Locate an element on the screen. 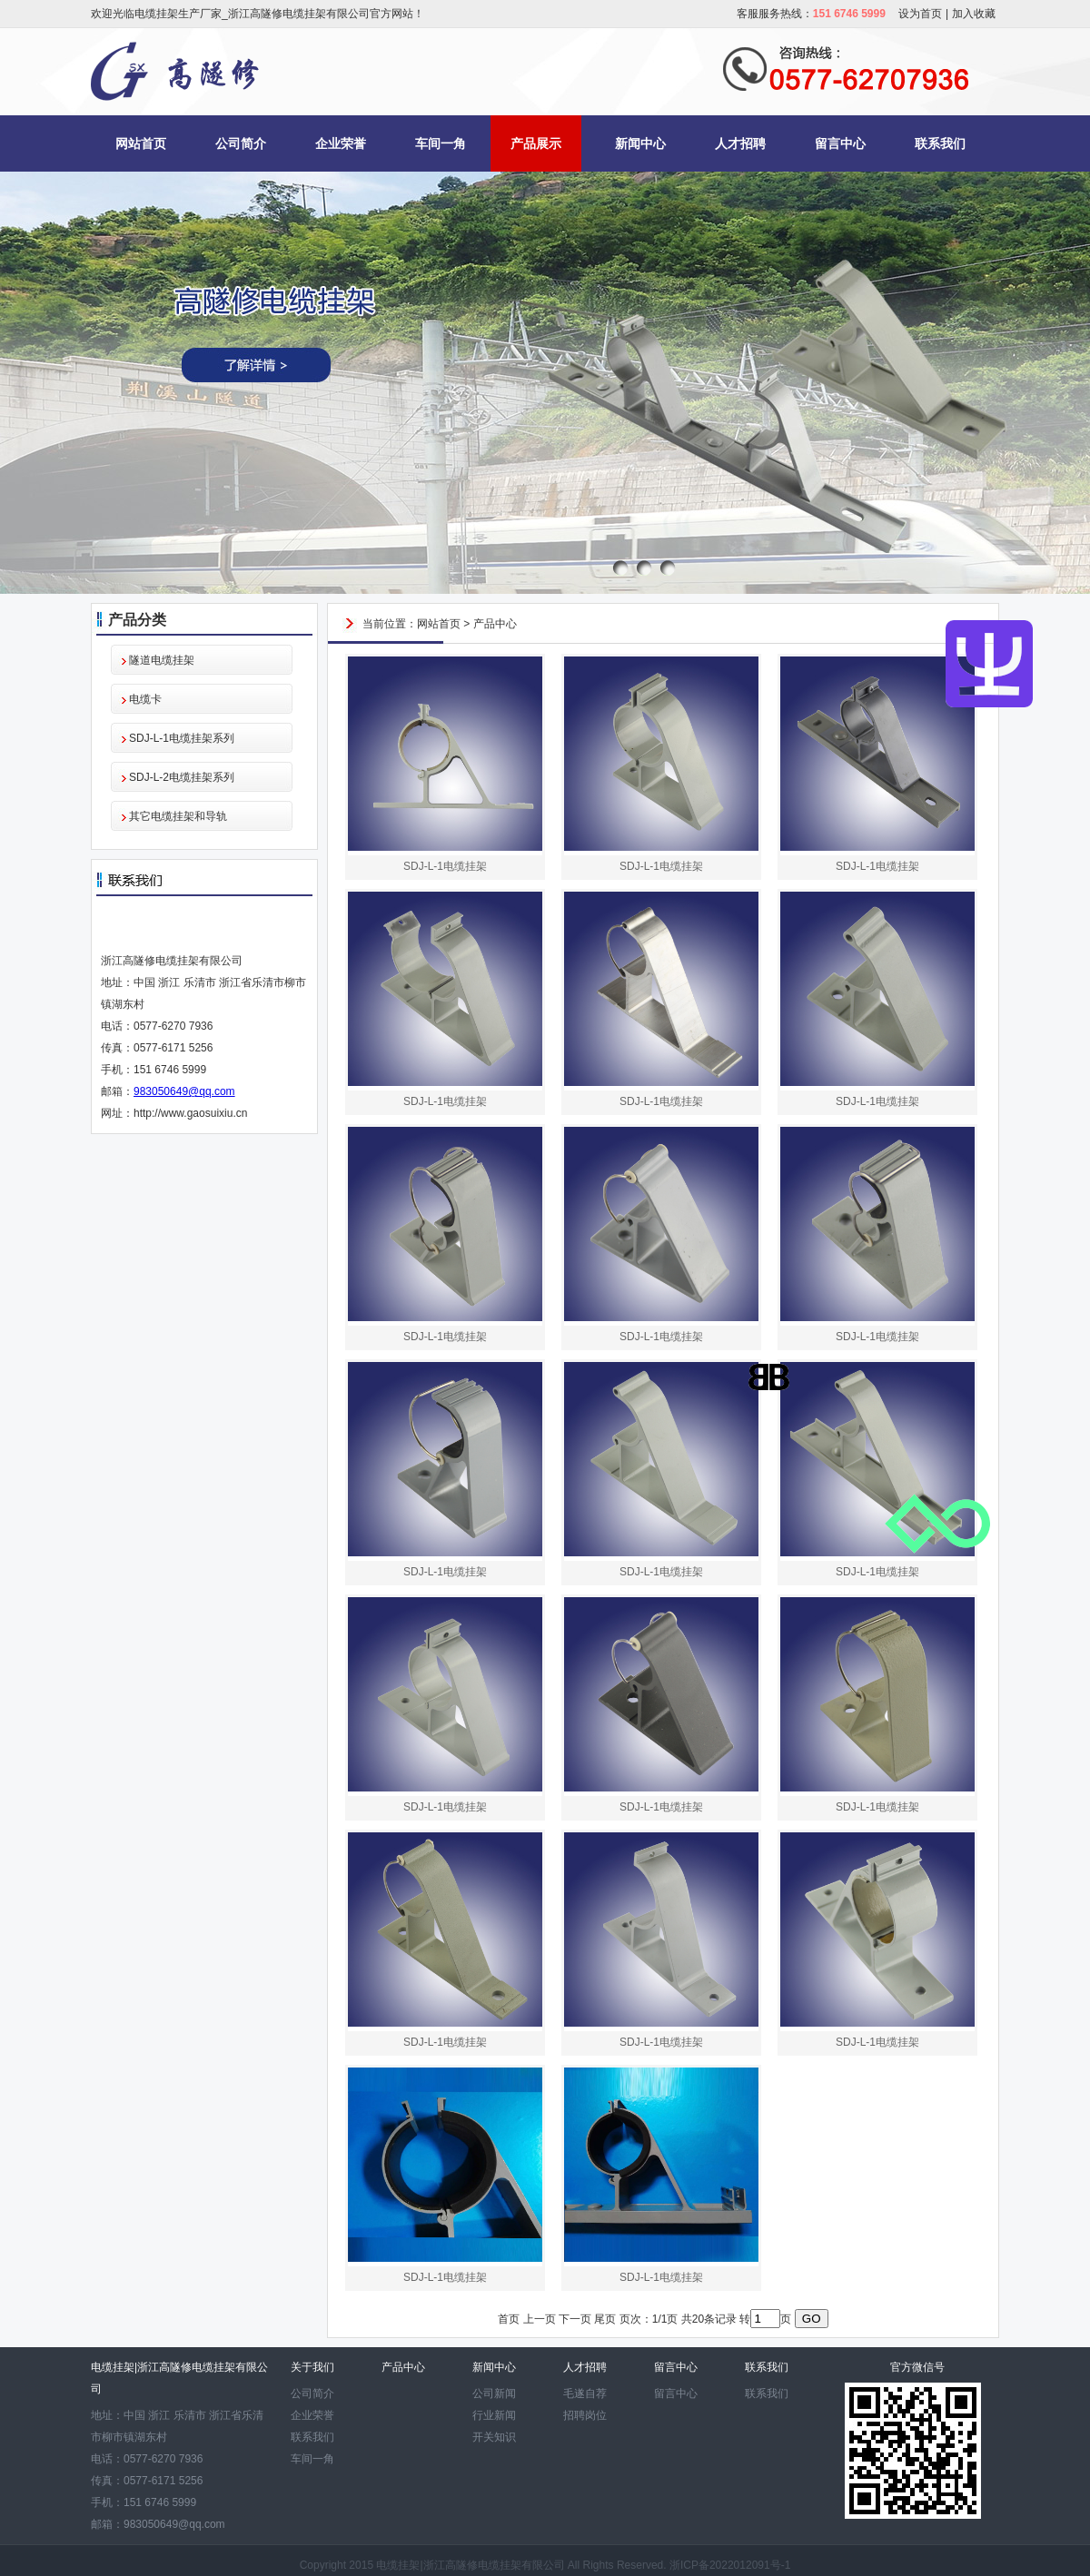 The height and width of the screenshot is (2576, 1090). open the Rime input method application is located at coordinates (989, 664).